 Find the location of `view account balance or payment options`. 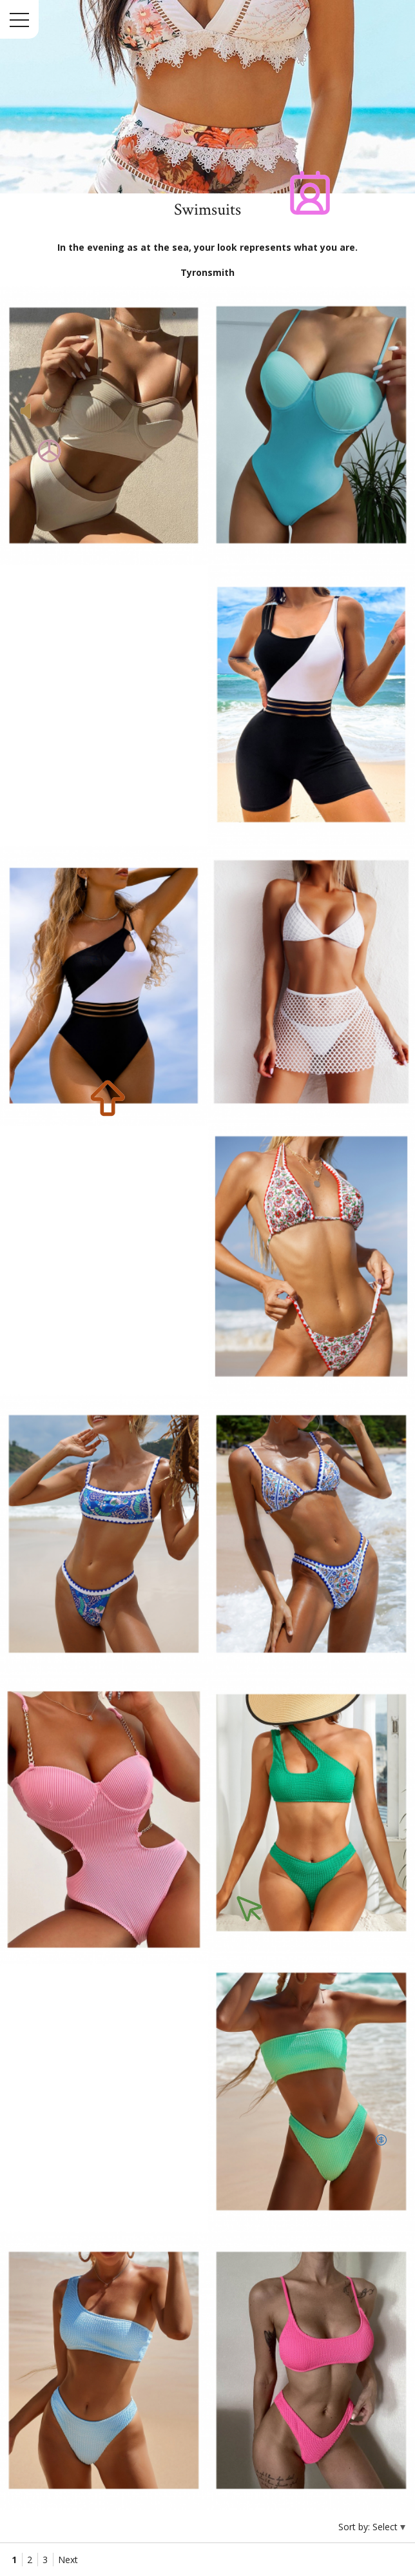

view account balance or payment options is located at coordinates (381, 2140).